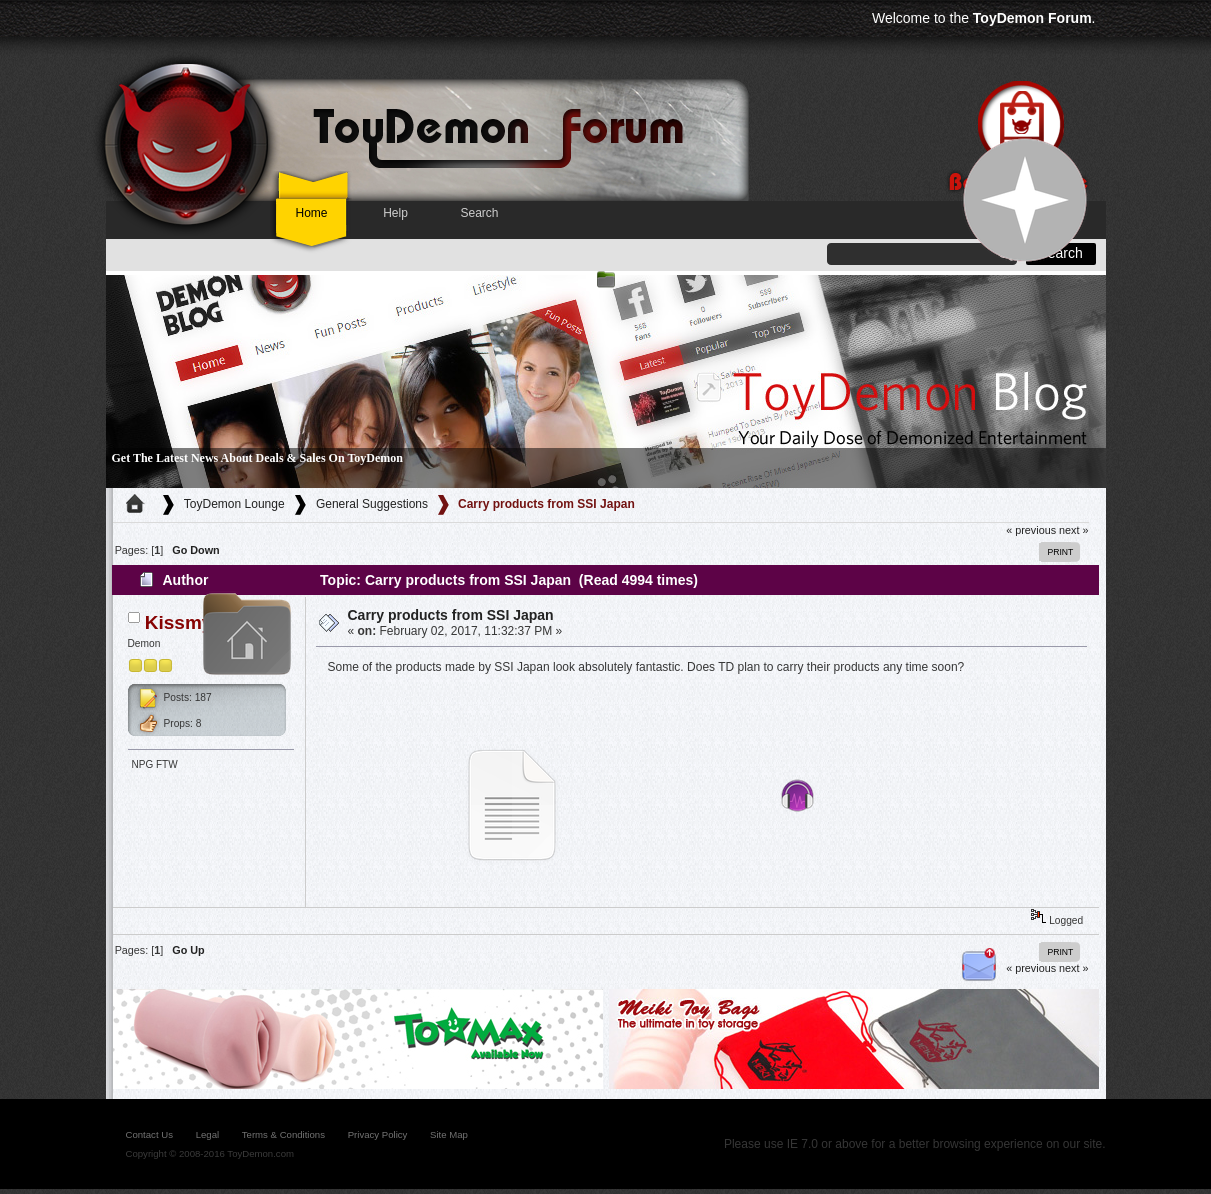  I want to click on a wine configuration or initialization file, so click(512, 805).